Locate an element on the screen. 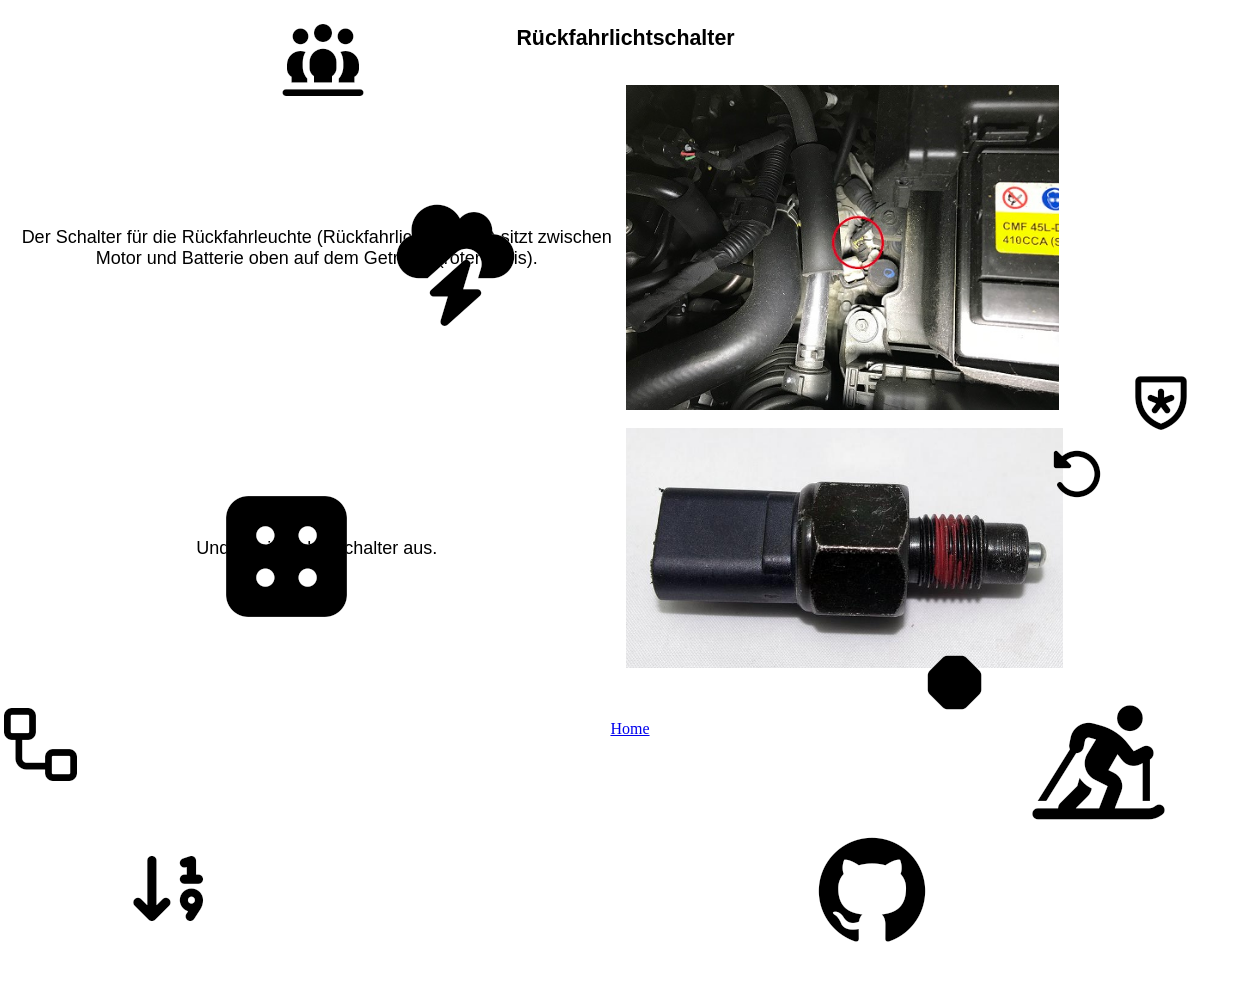  indicates thunderstorm weather conditions is located at coordinates (455, 263).